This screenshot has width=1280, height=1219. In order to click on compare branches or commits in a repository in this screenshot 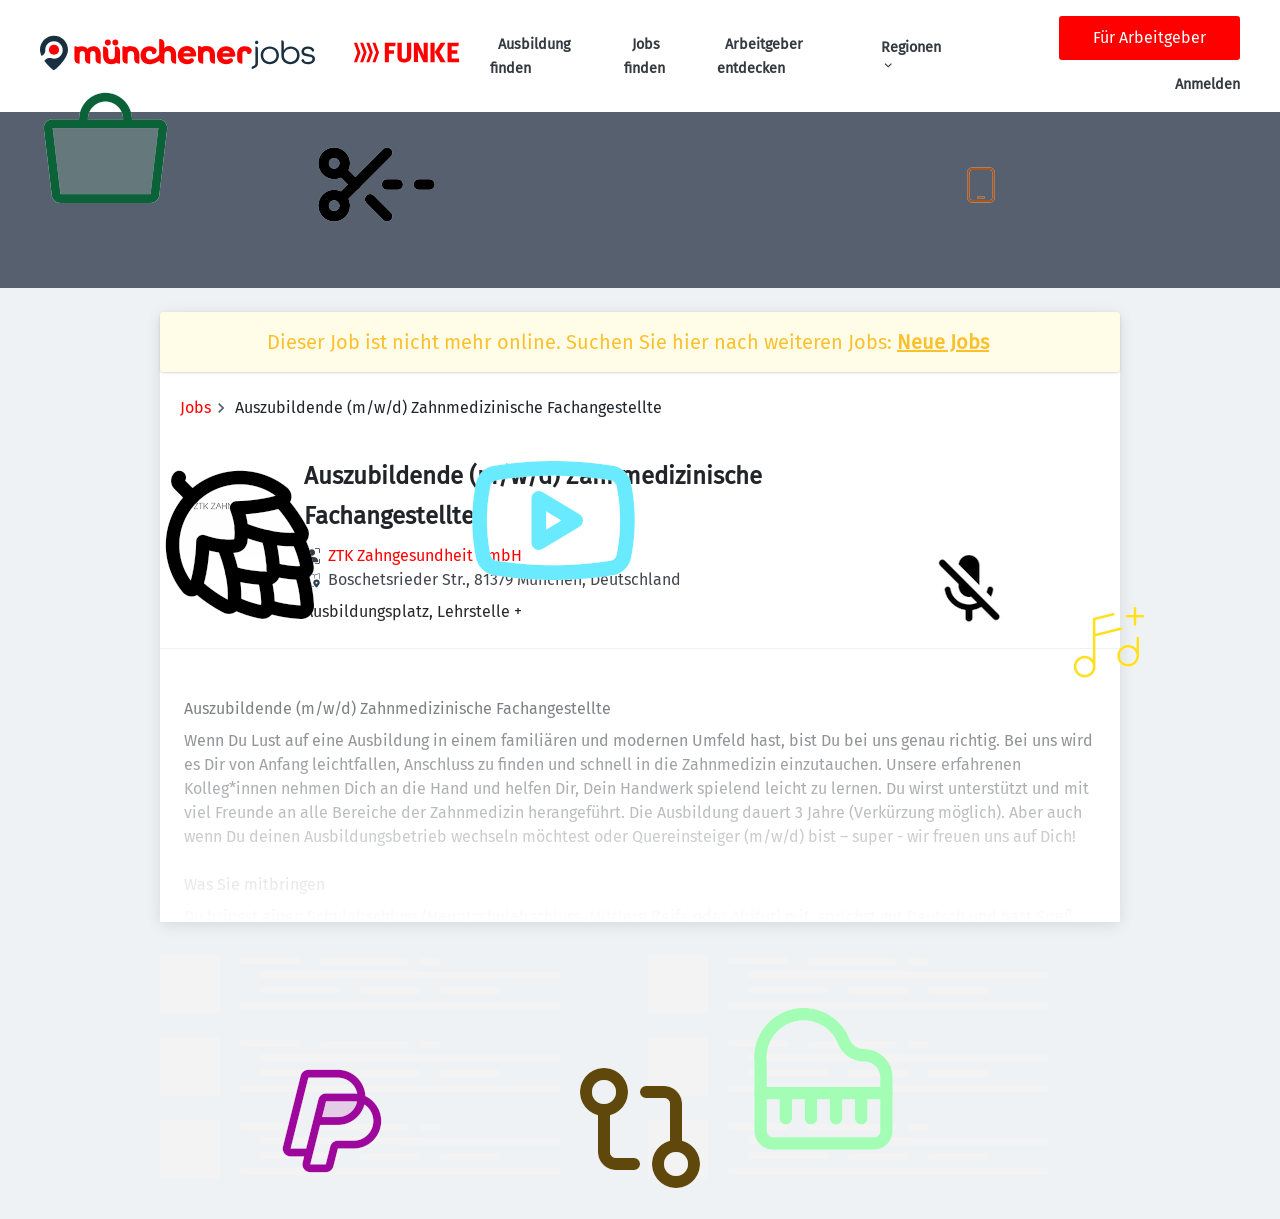, I will do `click(640, 1128)`.